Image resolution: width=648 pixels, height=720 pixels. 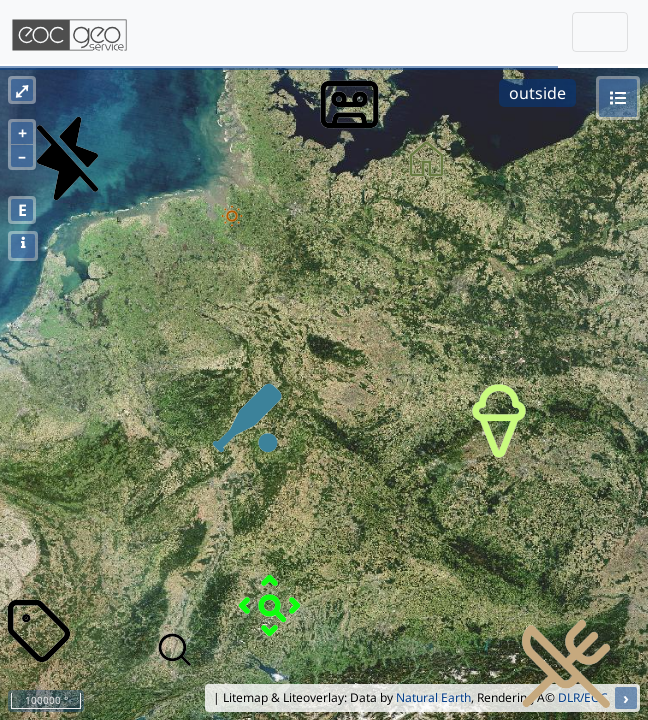 What do you see at coordinates (269, 605) in the screenshot?
I see `pan and zoom controls for map or image viewer` at bounding box center [269, 605].